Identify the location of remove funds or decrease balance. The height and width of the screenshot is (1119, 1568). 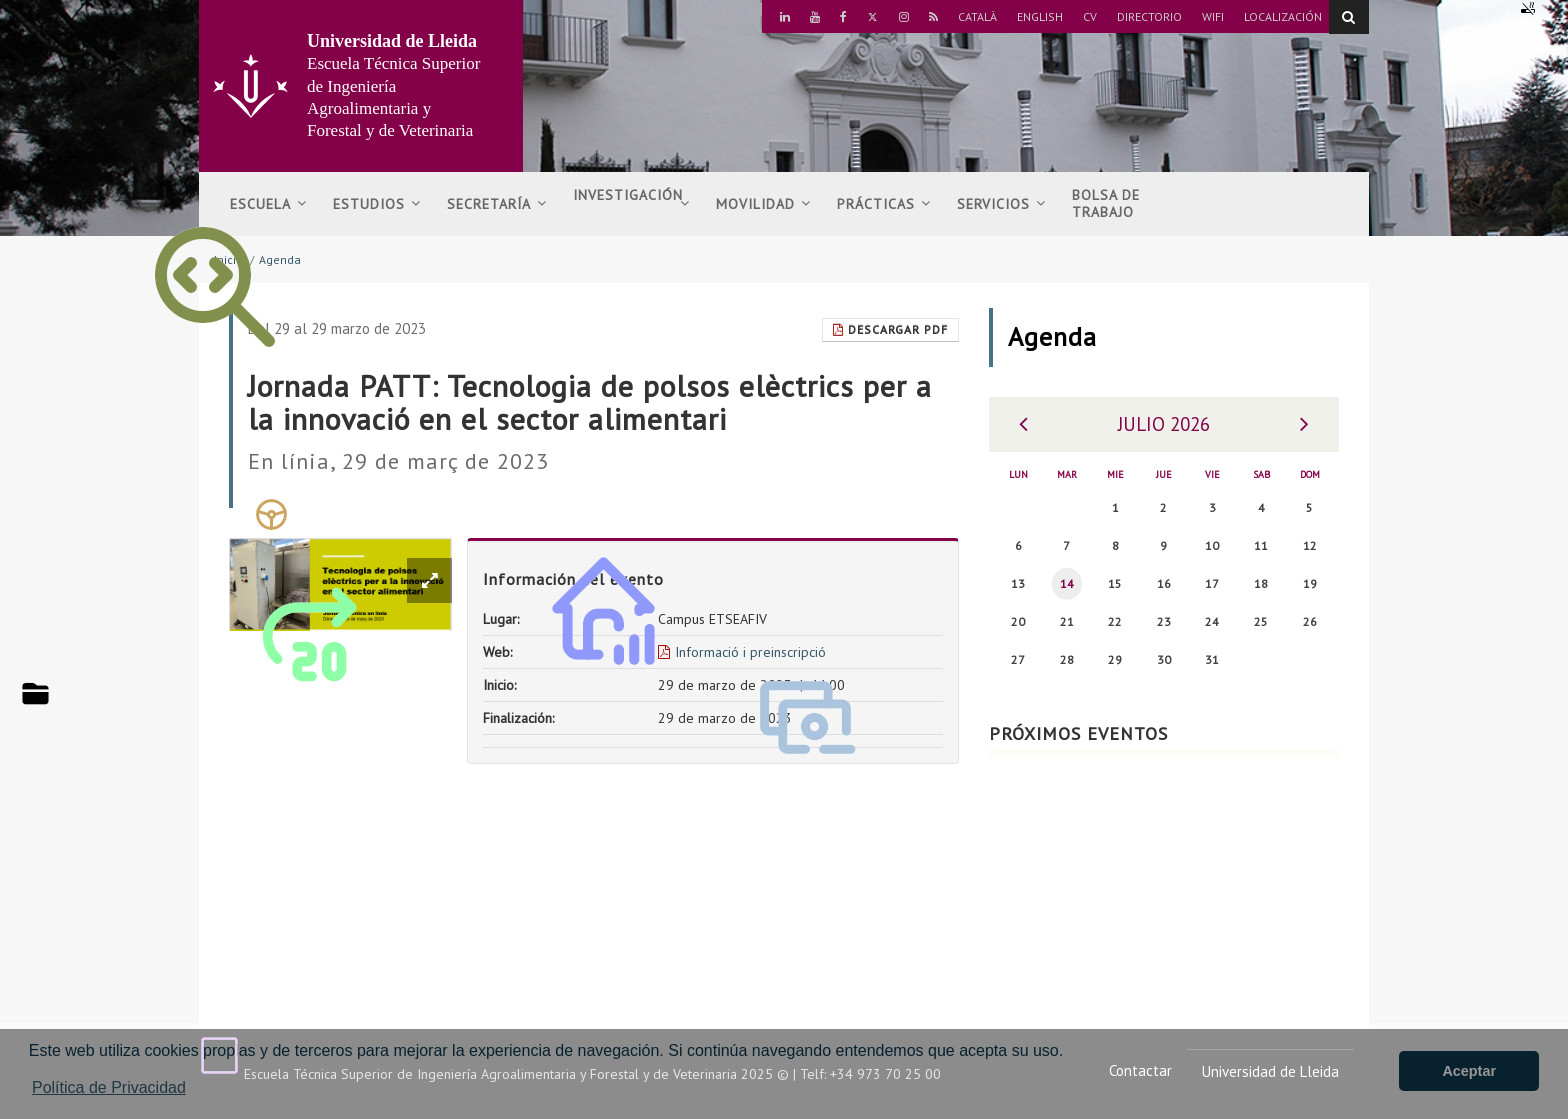
(805, 717).